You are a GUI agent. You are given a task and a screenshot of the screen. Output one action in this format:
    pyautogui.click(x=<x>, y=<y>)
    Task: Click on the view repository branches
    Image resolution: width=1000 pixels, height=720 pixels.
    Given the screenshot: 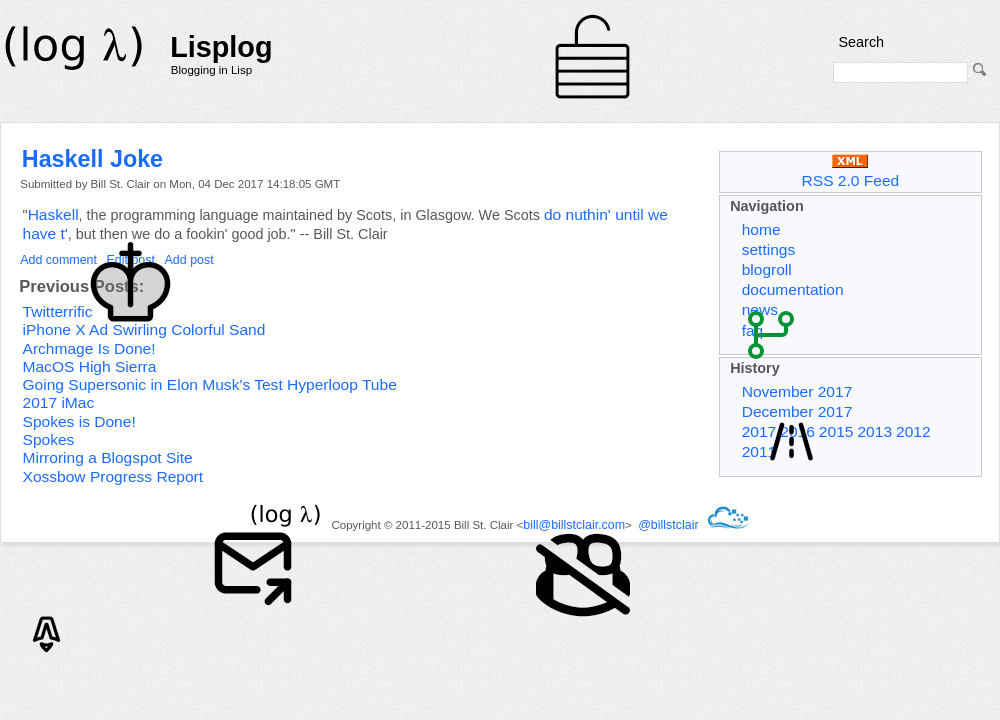 What is the action you would take?
    pyautogui.click(x=768, y=335)
    